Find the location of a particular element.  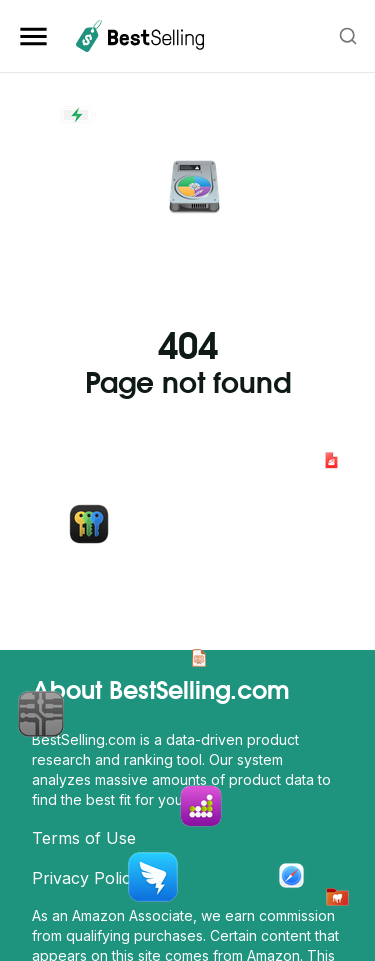

indicates battery is charging at 90% is located at coordinates (78, 115).